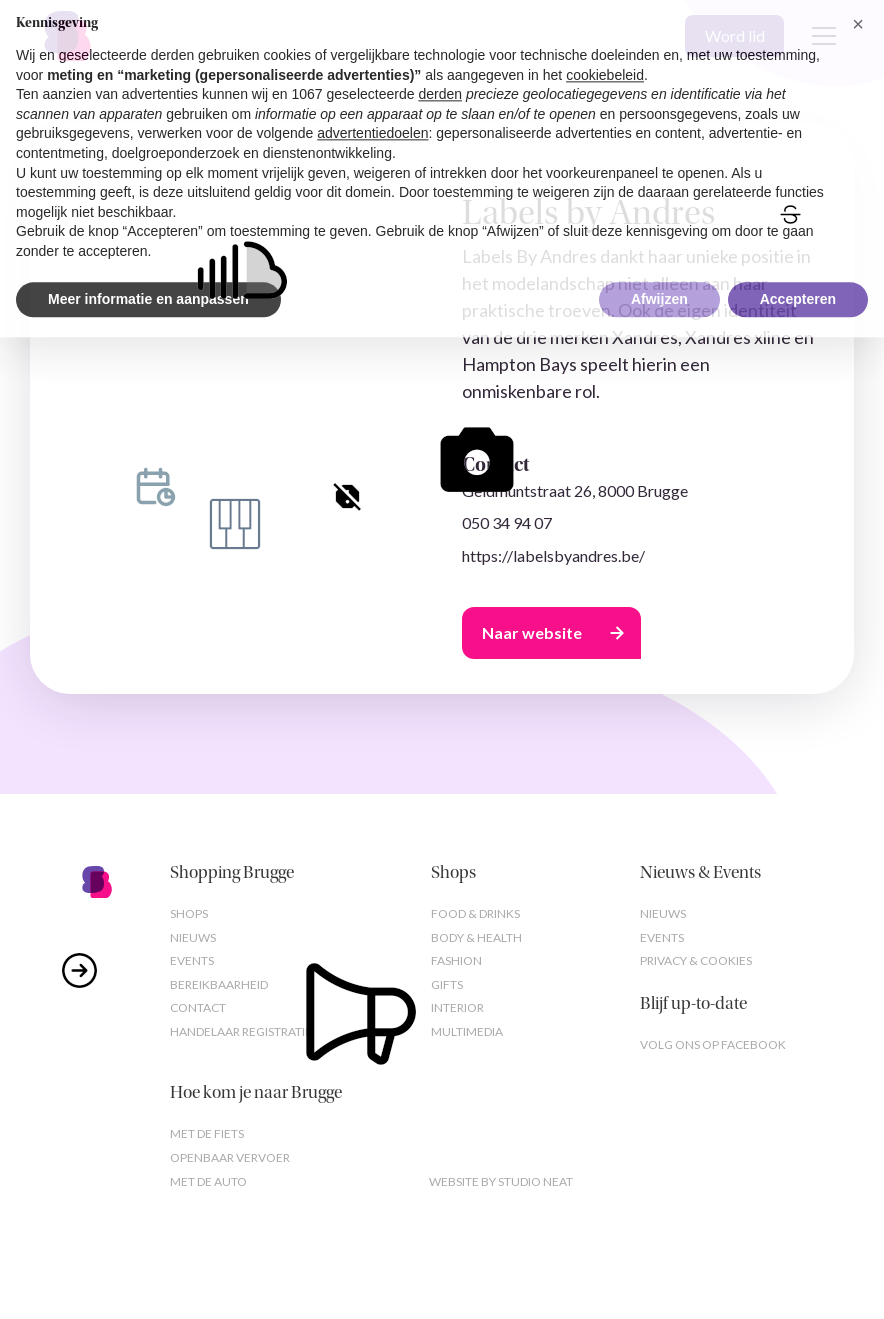  Describe the element at coordinates (347, 496) in the screenshot. I see `disable content reporting` at that location.